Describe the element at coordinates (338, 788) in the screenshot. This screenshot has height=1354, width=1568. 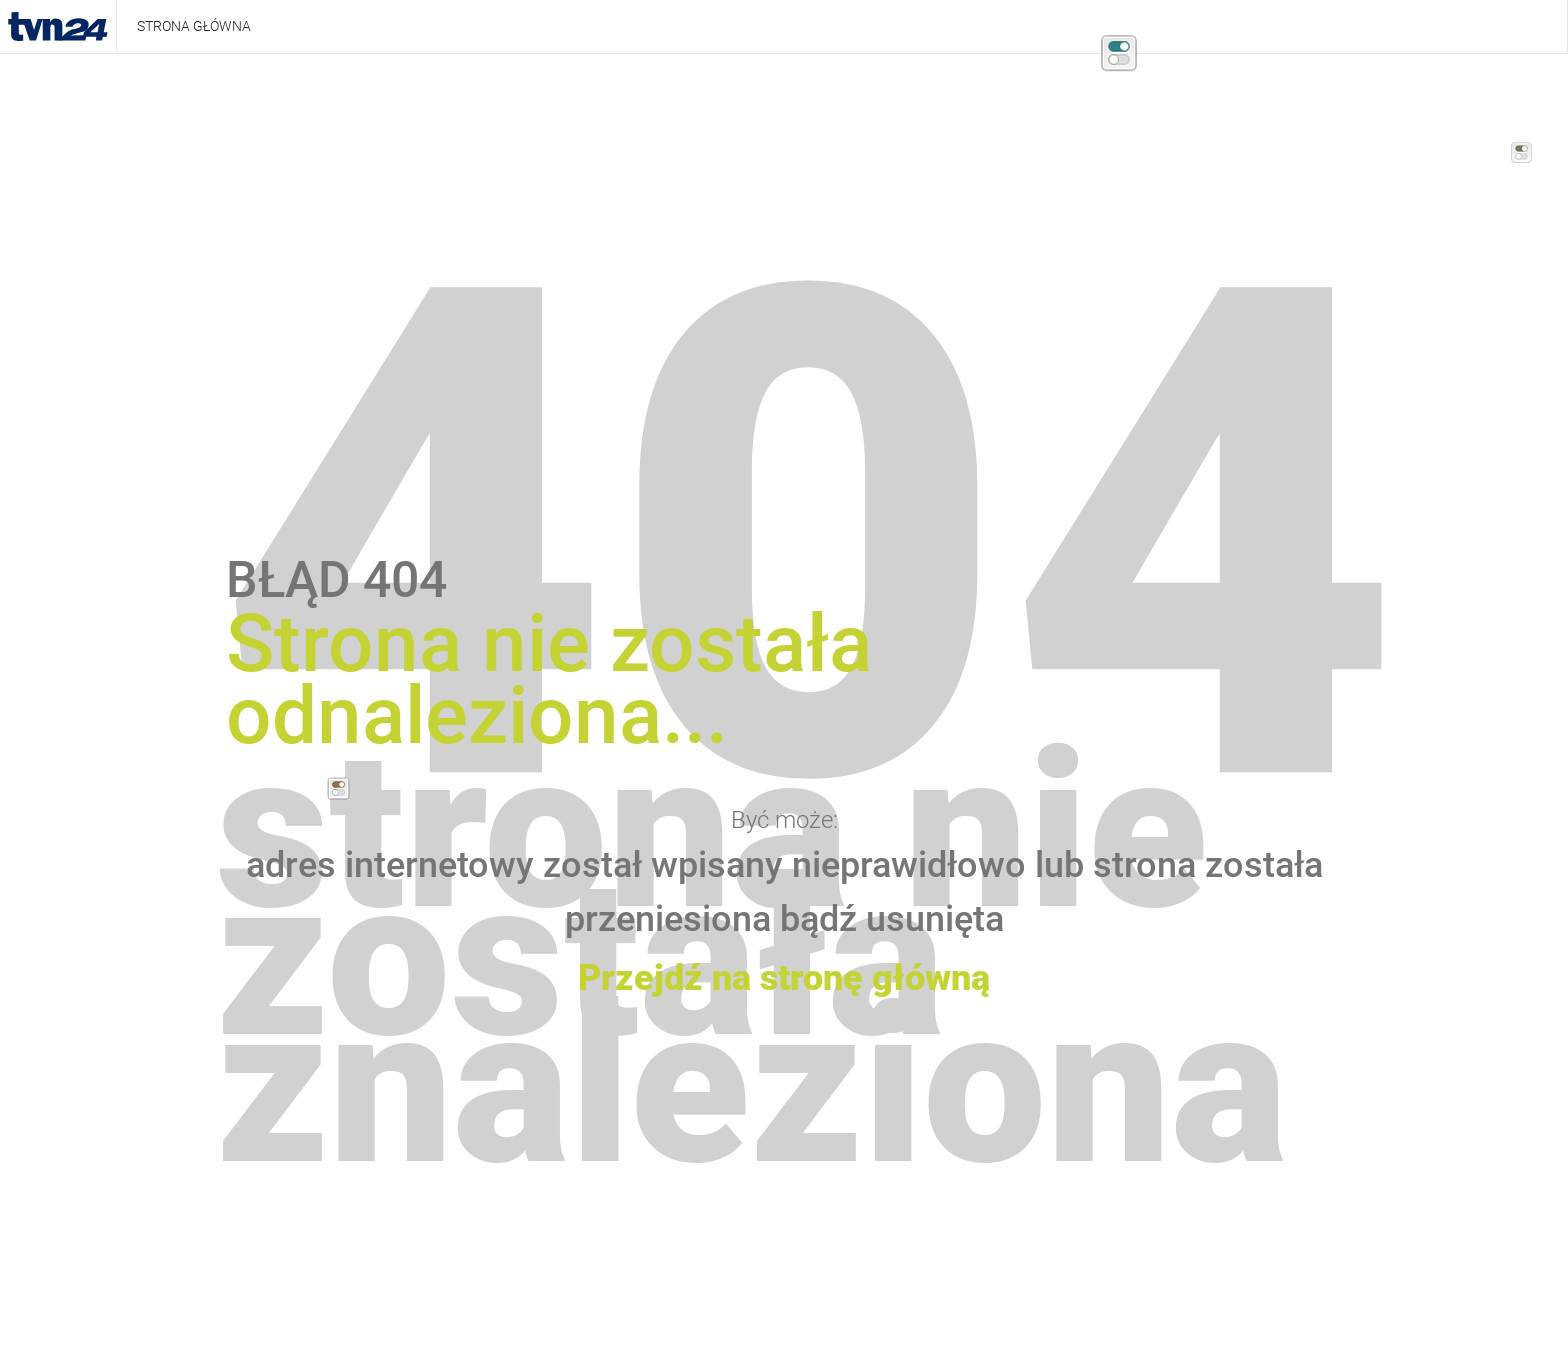
I see `open gnome tweaks to customize system settings` at that location.